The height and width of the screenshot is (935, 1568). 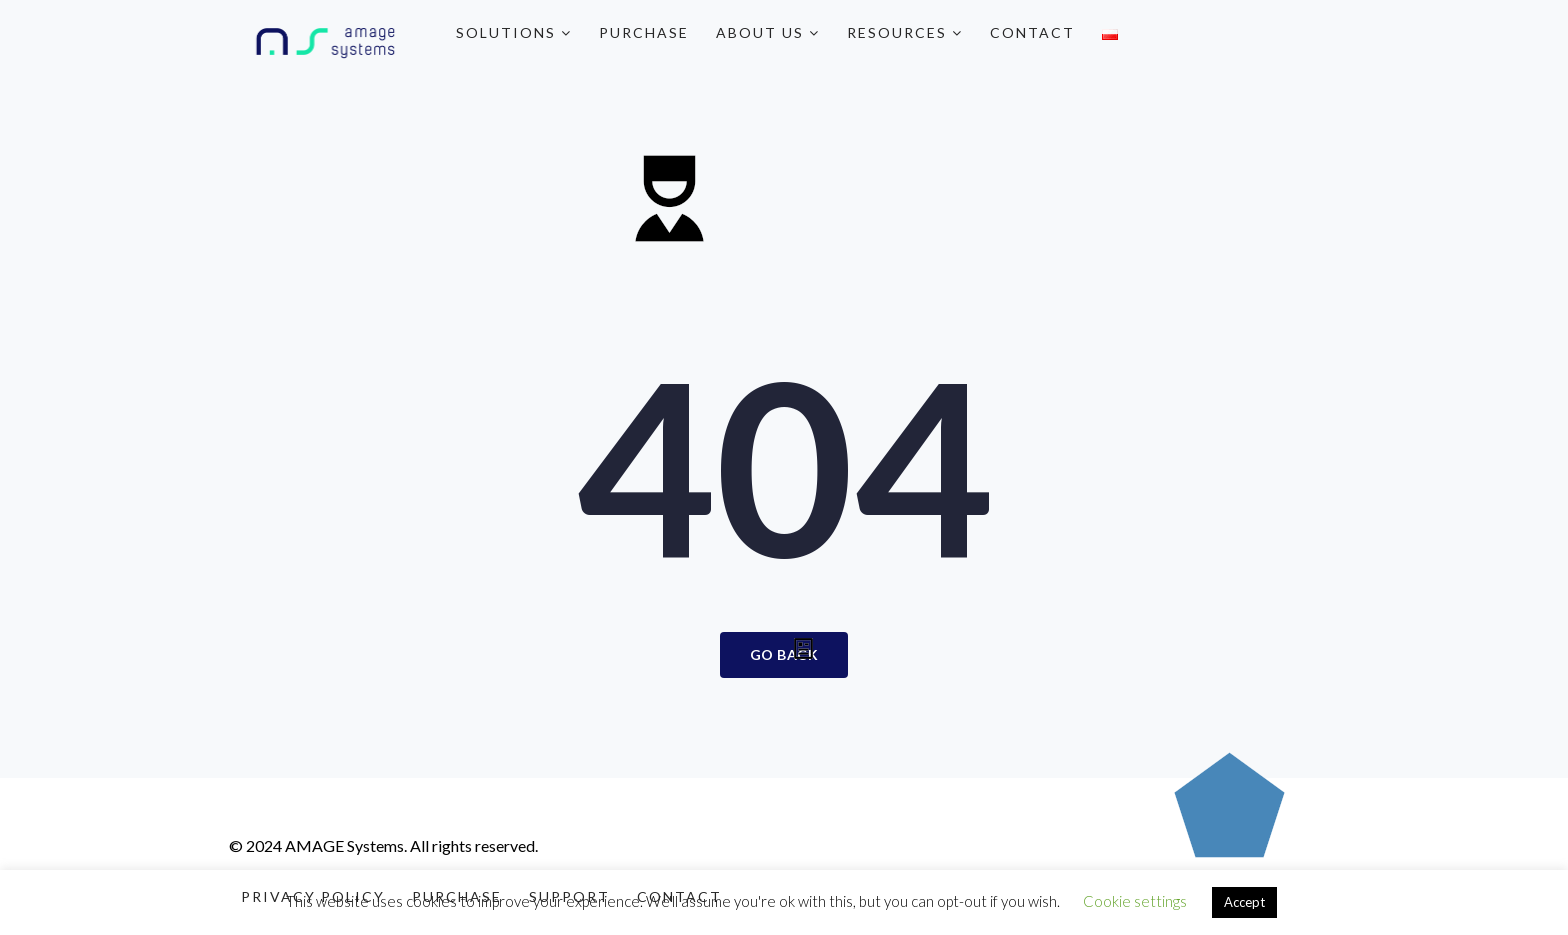 I want to click on pentagon shape tool for design applications, so click(x=1229, y=810).